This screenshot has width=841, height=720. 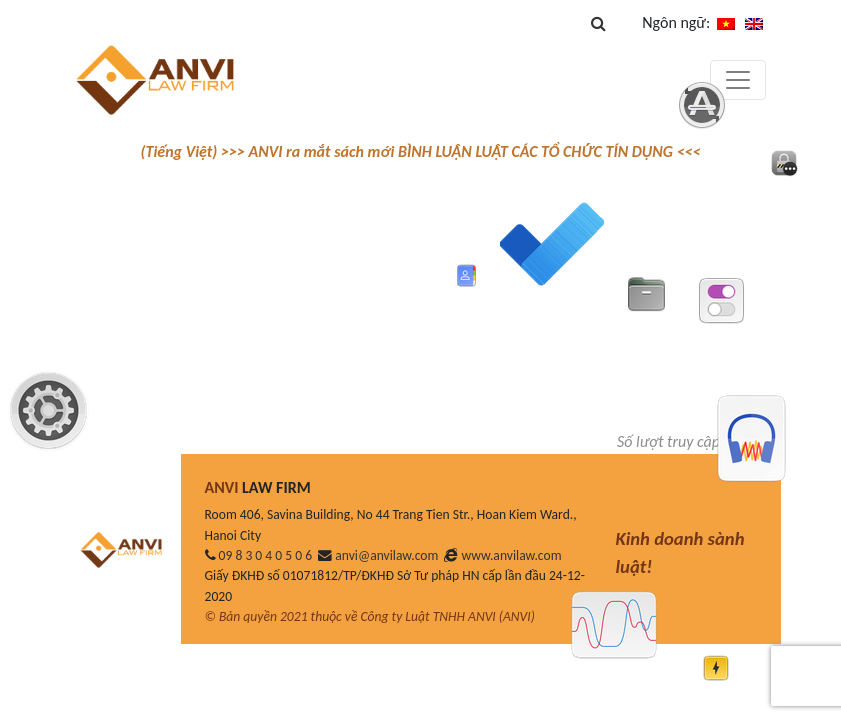 I want to click on open settings or preferences, so click(x=48, y=410).